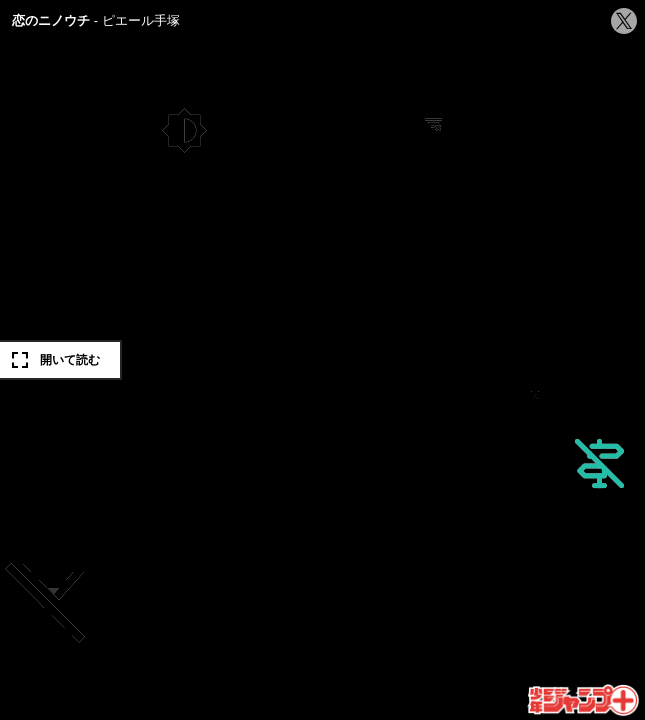 This screenshot has height=720, width=645. I want to click on adjust screen brightness, so click(184, 130).